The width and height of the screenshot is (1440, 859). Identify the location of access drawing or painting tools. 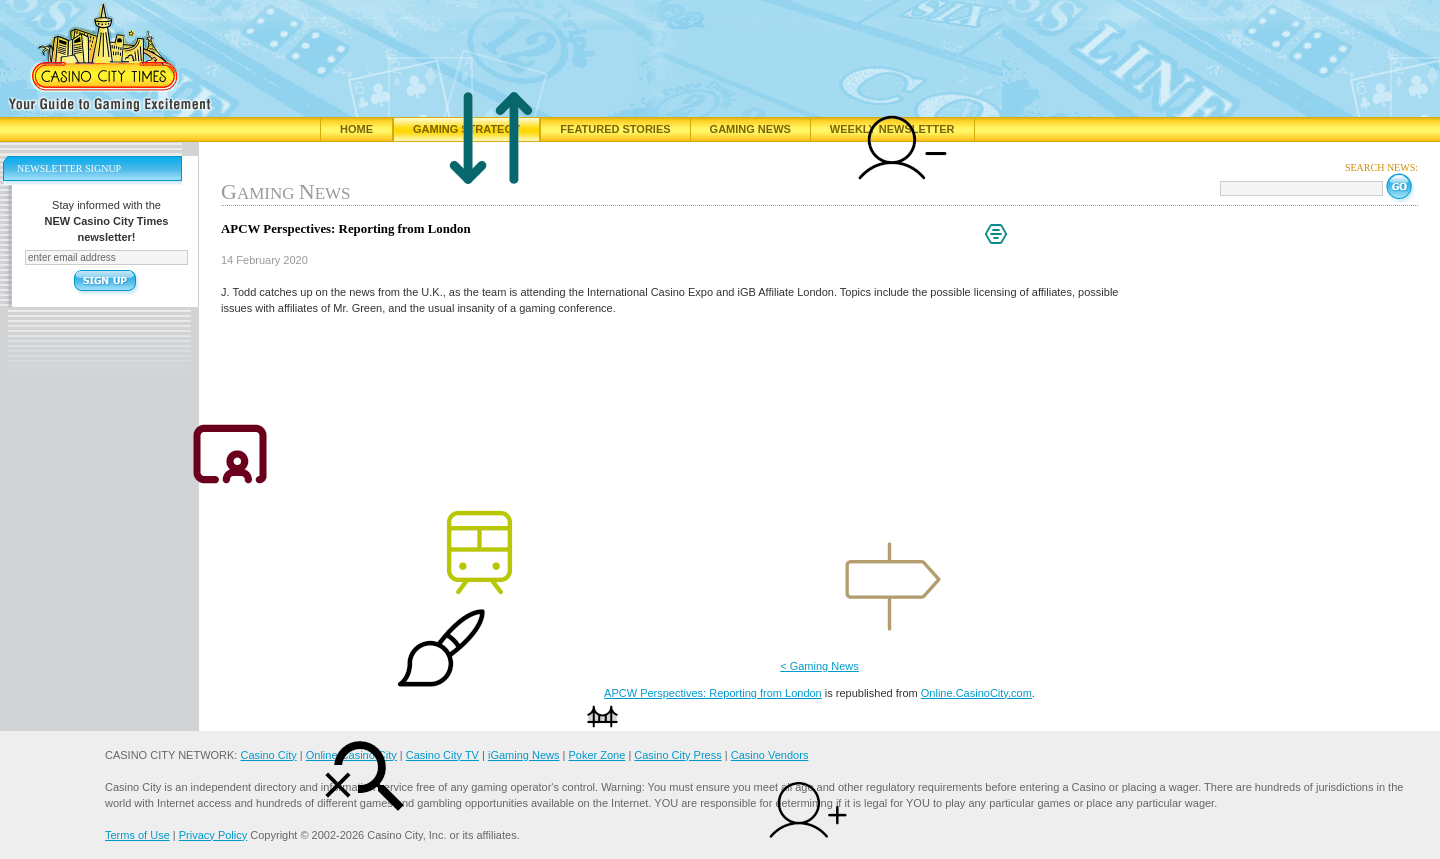
(444, 649).